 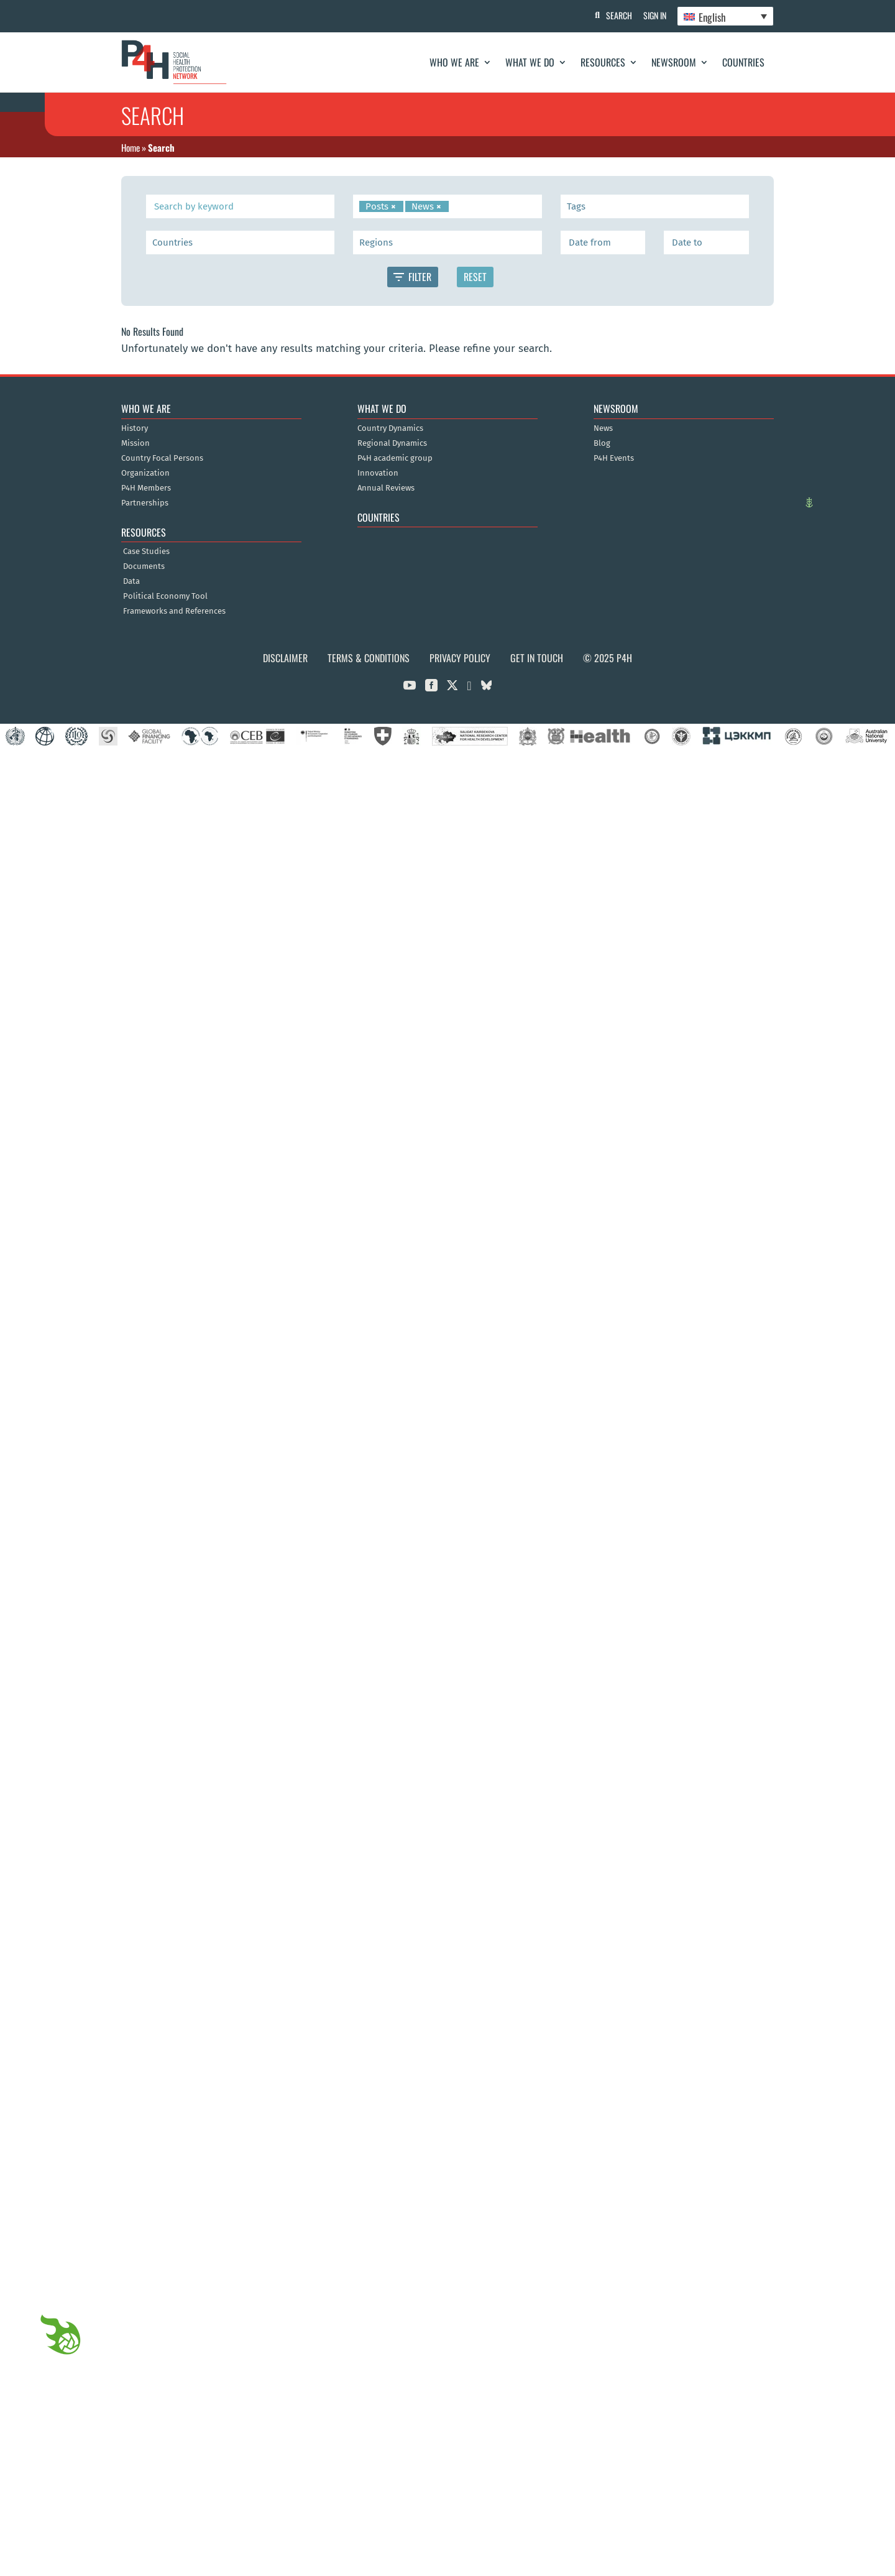 What do you see at coordinates (60, 2334) in the screenshot?
I see `fire-type attack or ability in a game` at bounding box center [60, 2334].